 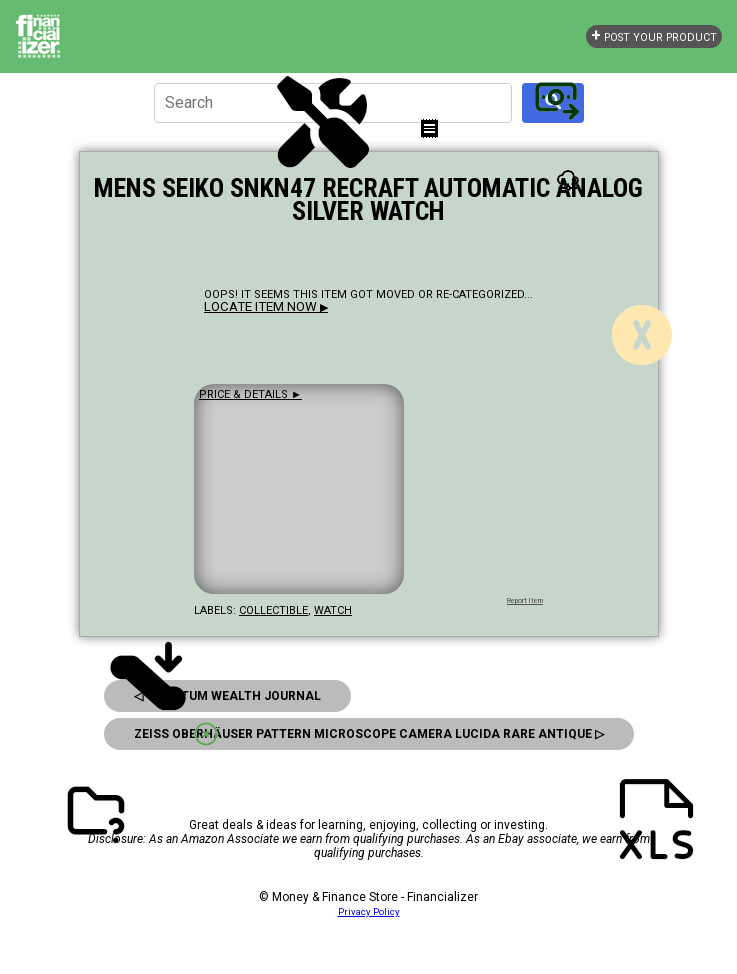 What do you see at coordinates (556, 97) in the screenshot?
I see `transfer money or send funds` at bounding box center [556, 97].